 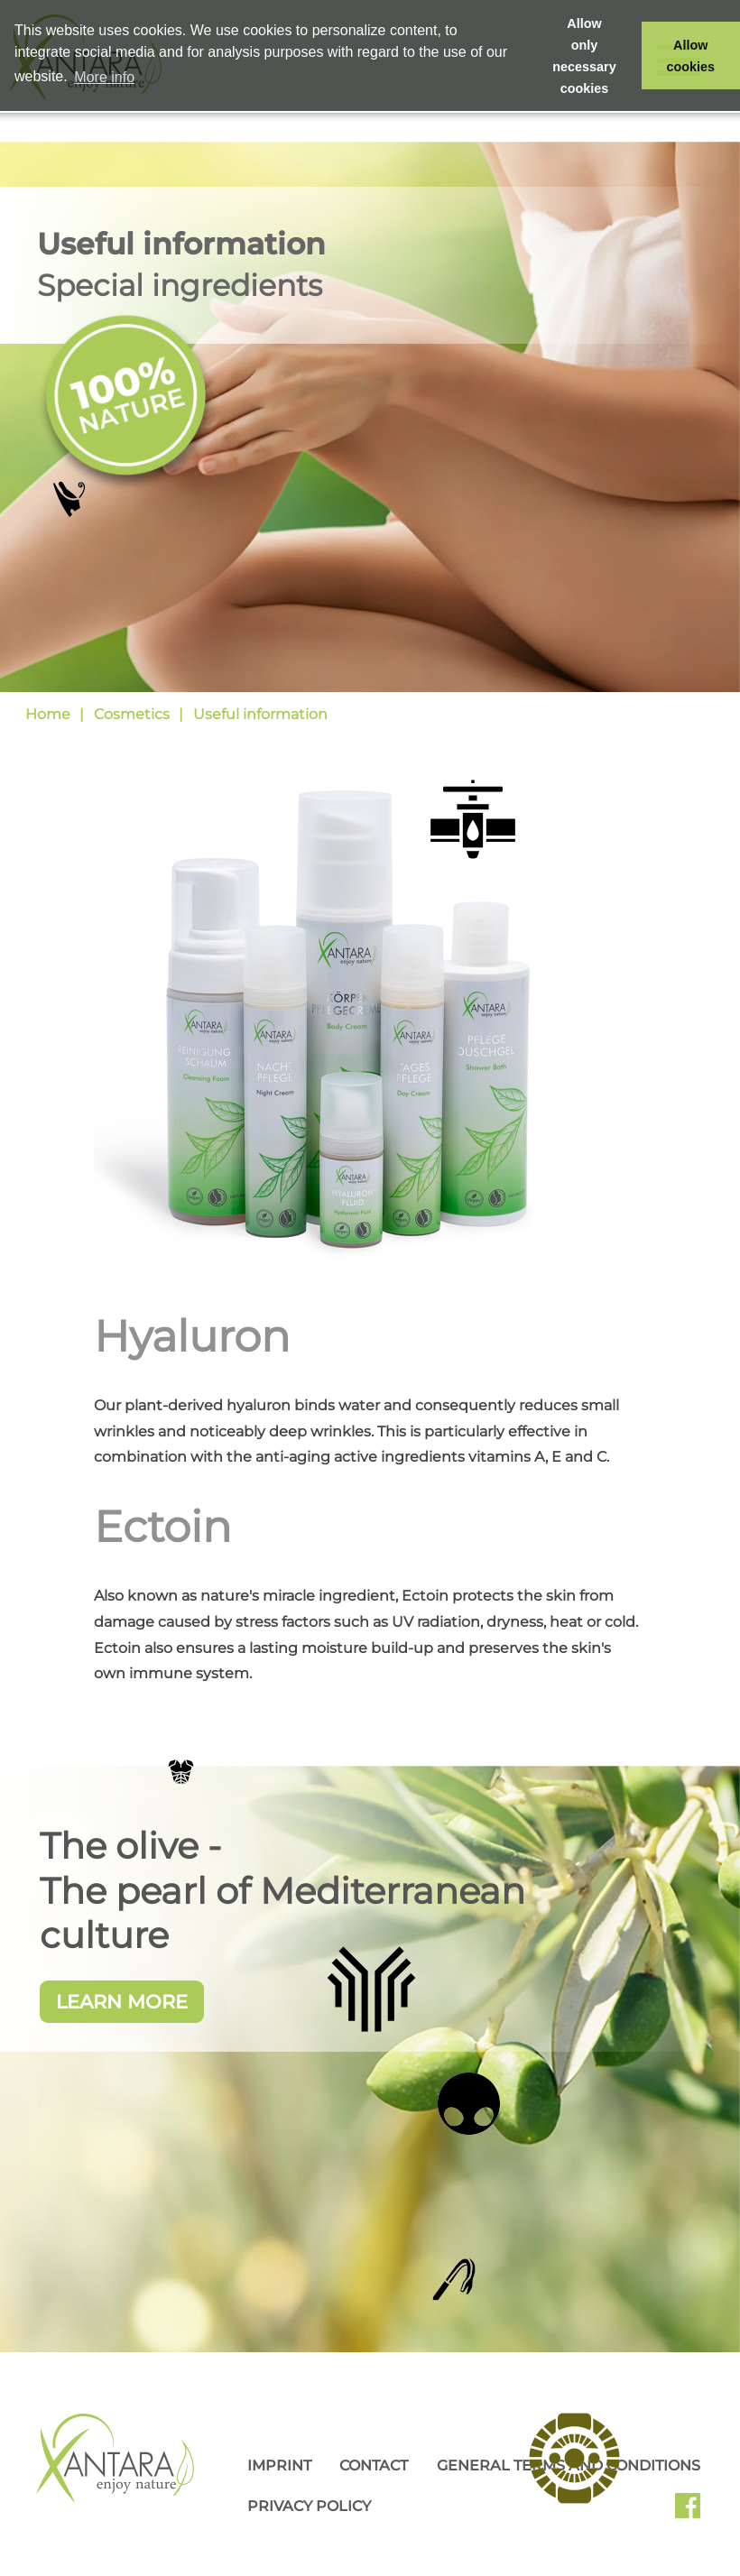 I want to click on crowbar tool item in a game inventory, so click(x=454, y=2278).